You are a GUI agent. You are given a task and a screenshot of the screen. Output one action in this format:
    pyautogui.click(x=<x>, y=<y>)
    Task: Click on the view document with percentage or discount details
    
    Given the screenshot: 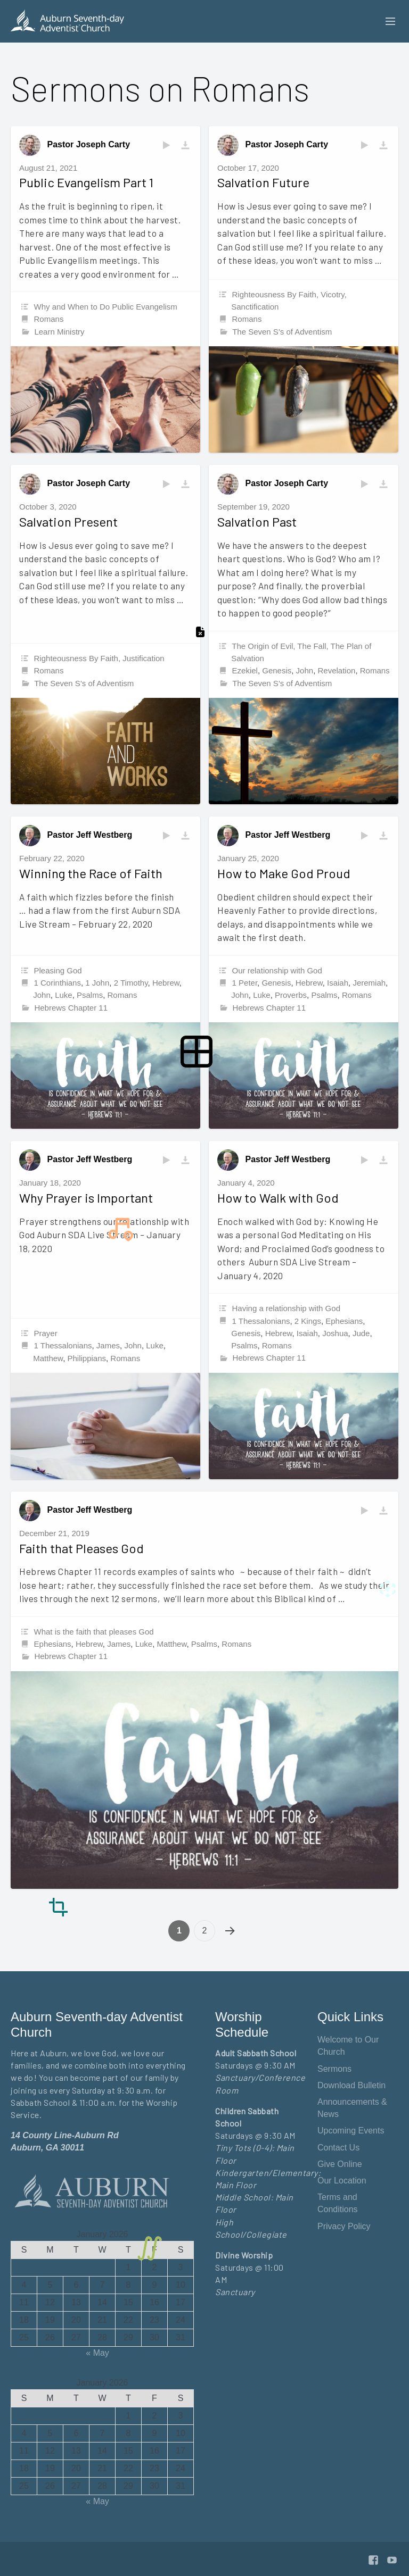 What is the action you would take?
    pyautogui.click(x=200, y=632)
    